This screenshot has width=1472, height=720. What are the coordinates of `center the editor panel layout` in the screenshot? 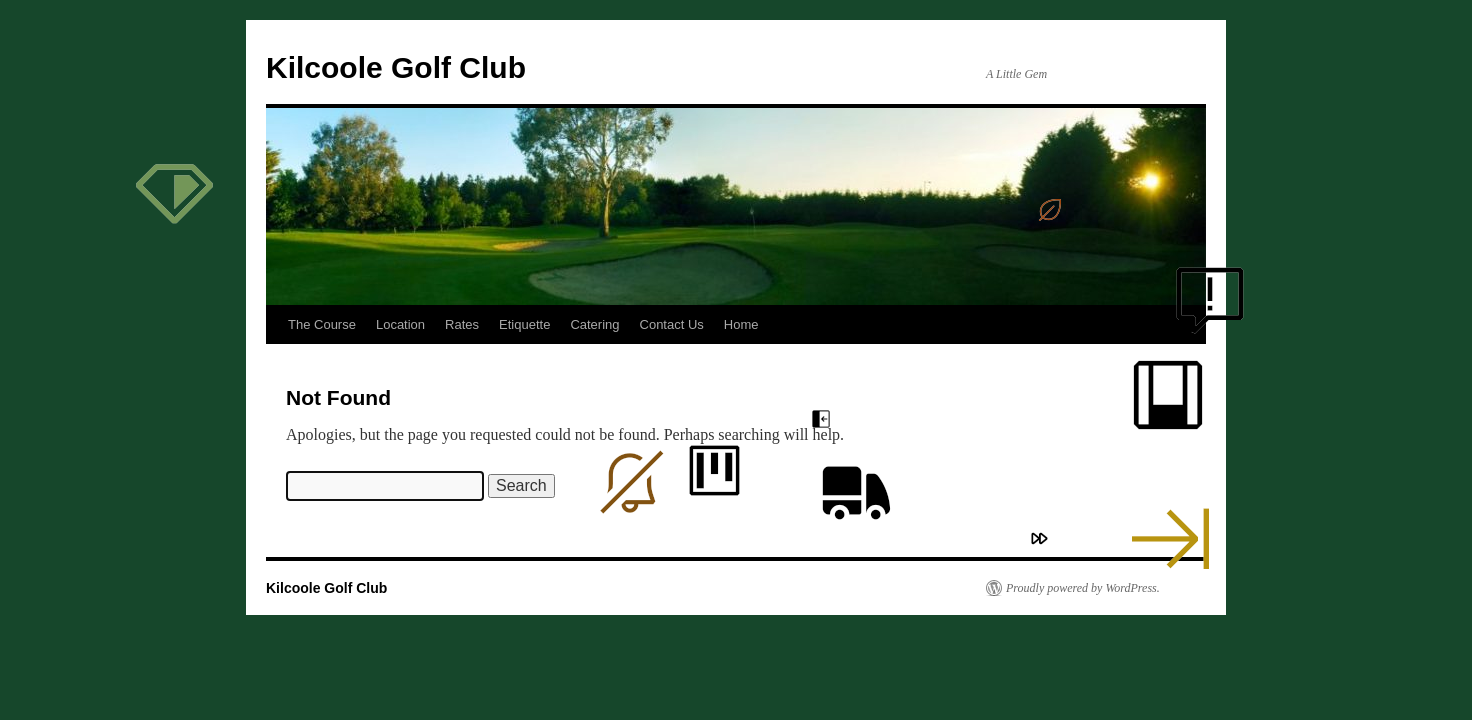 It's located at (1168, 395).